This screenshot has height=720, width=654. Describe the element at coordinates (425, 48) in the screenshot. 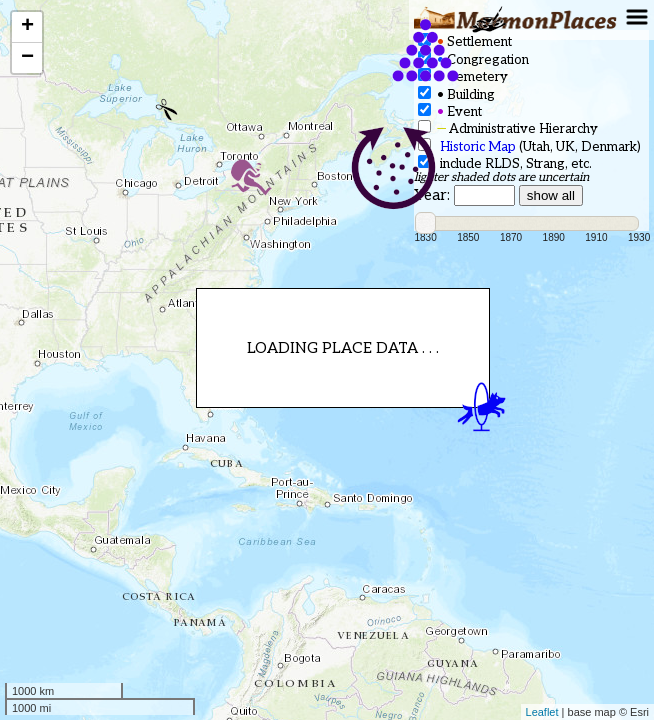

I see `start a billiards or pool game` at that location.